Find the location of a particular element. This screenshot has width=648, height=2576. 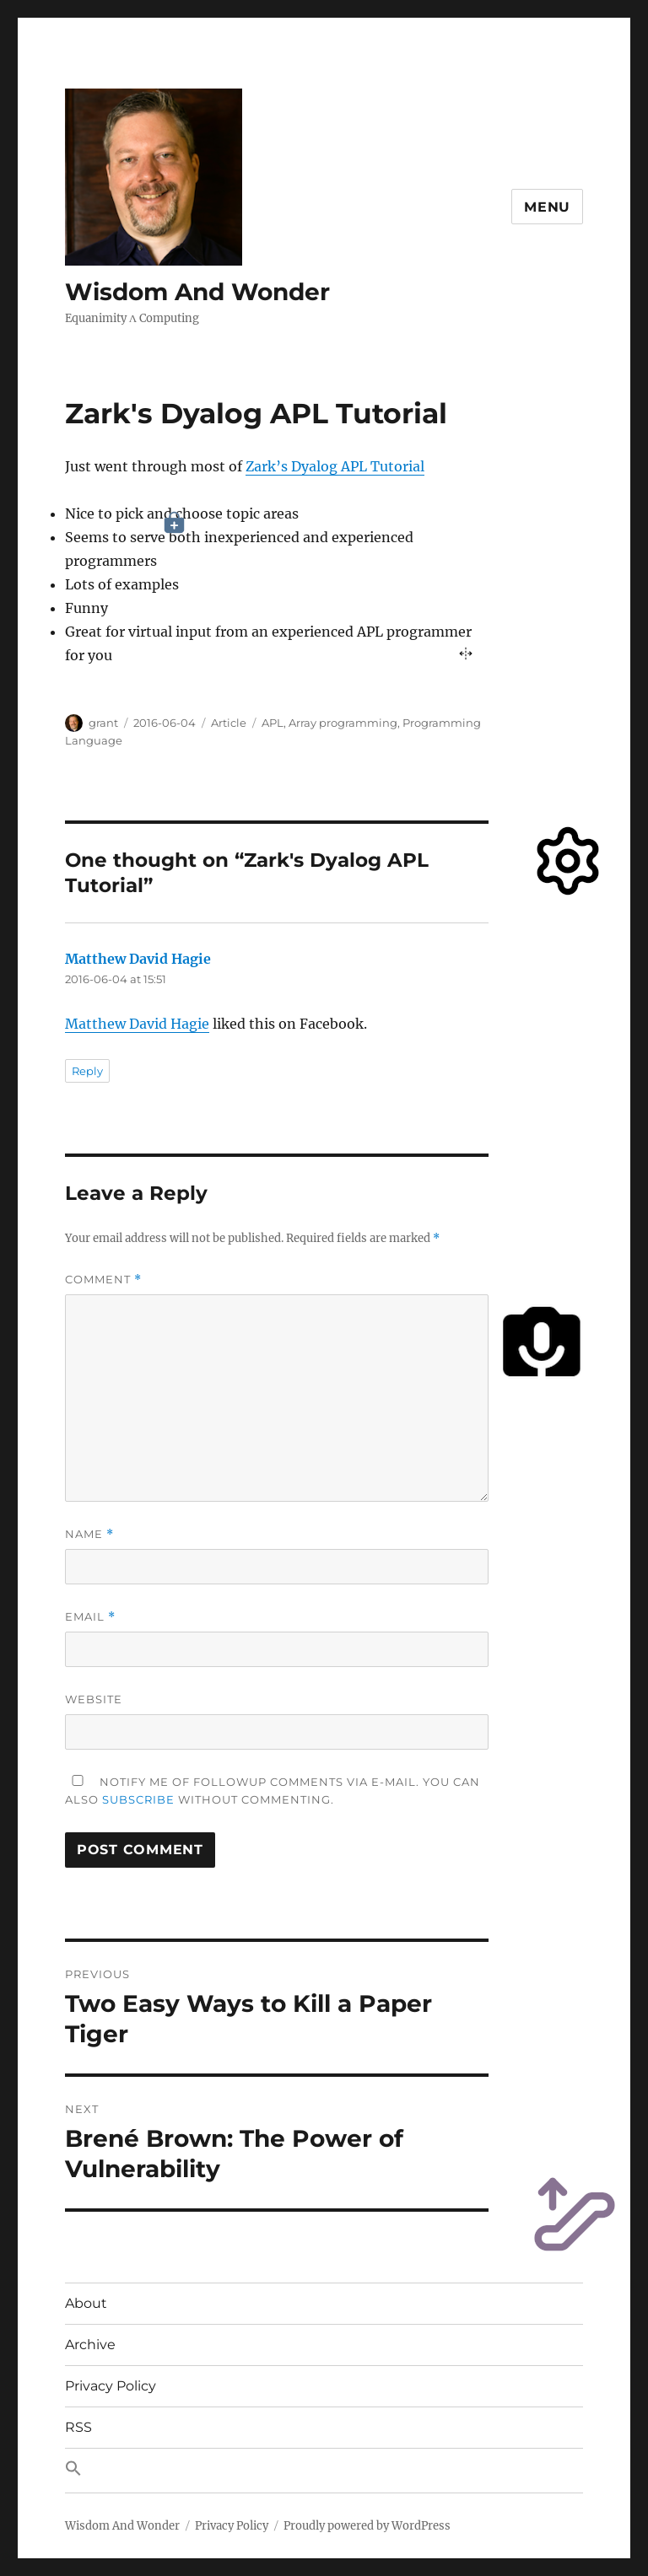

expand content horizontally is located at coordinates (466, 653).